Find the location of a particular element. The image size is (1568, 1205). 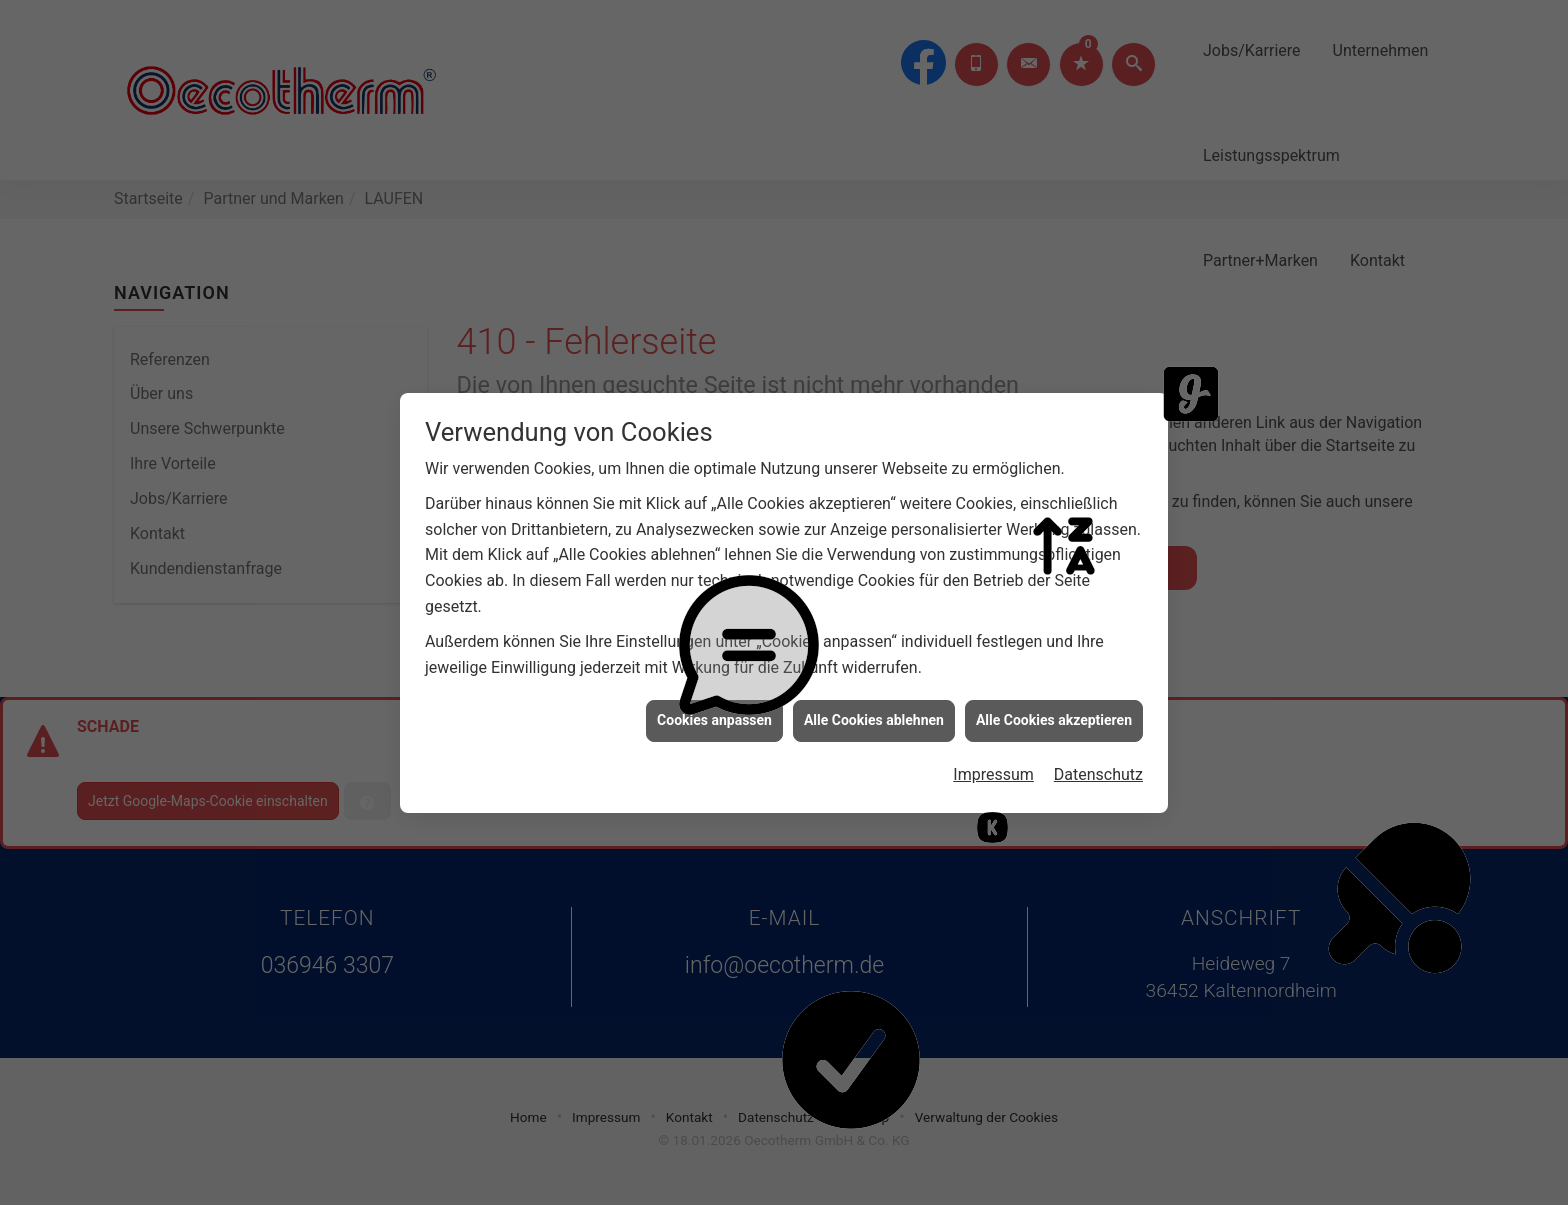

access table tennis or ping pong games is located at coordinates (1399, 893).